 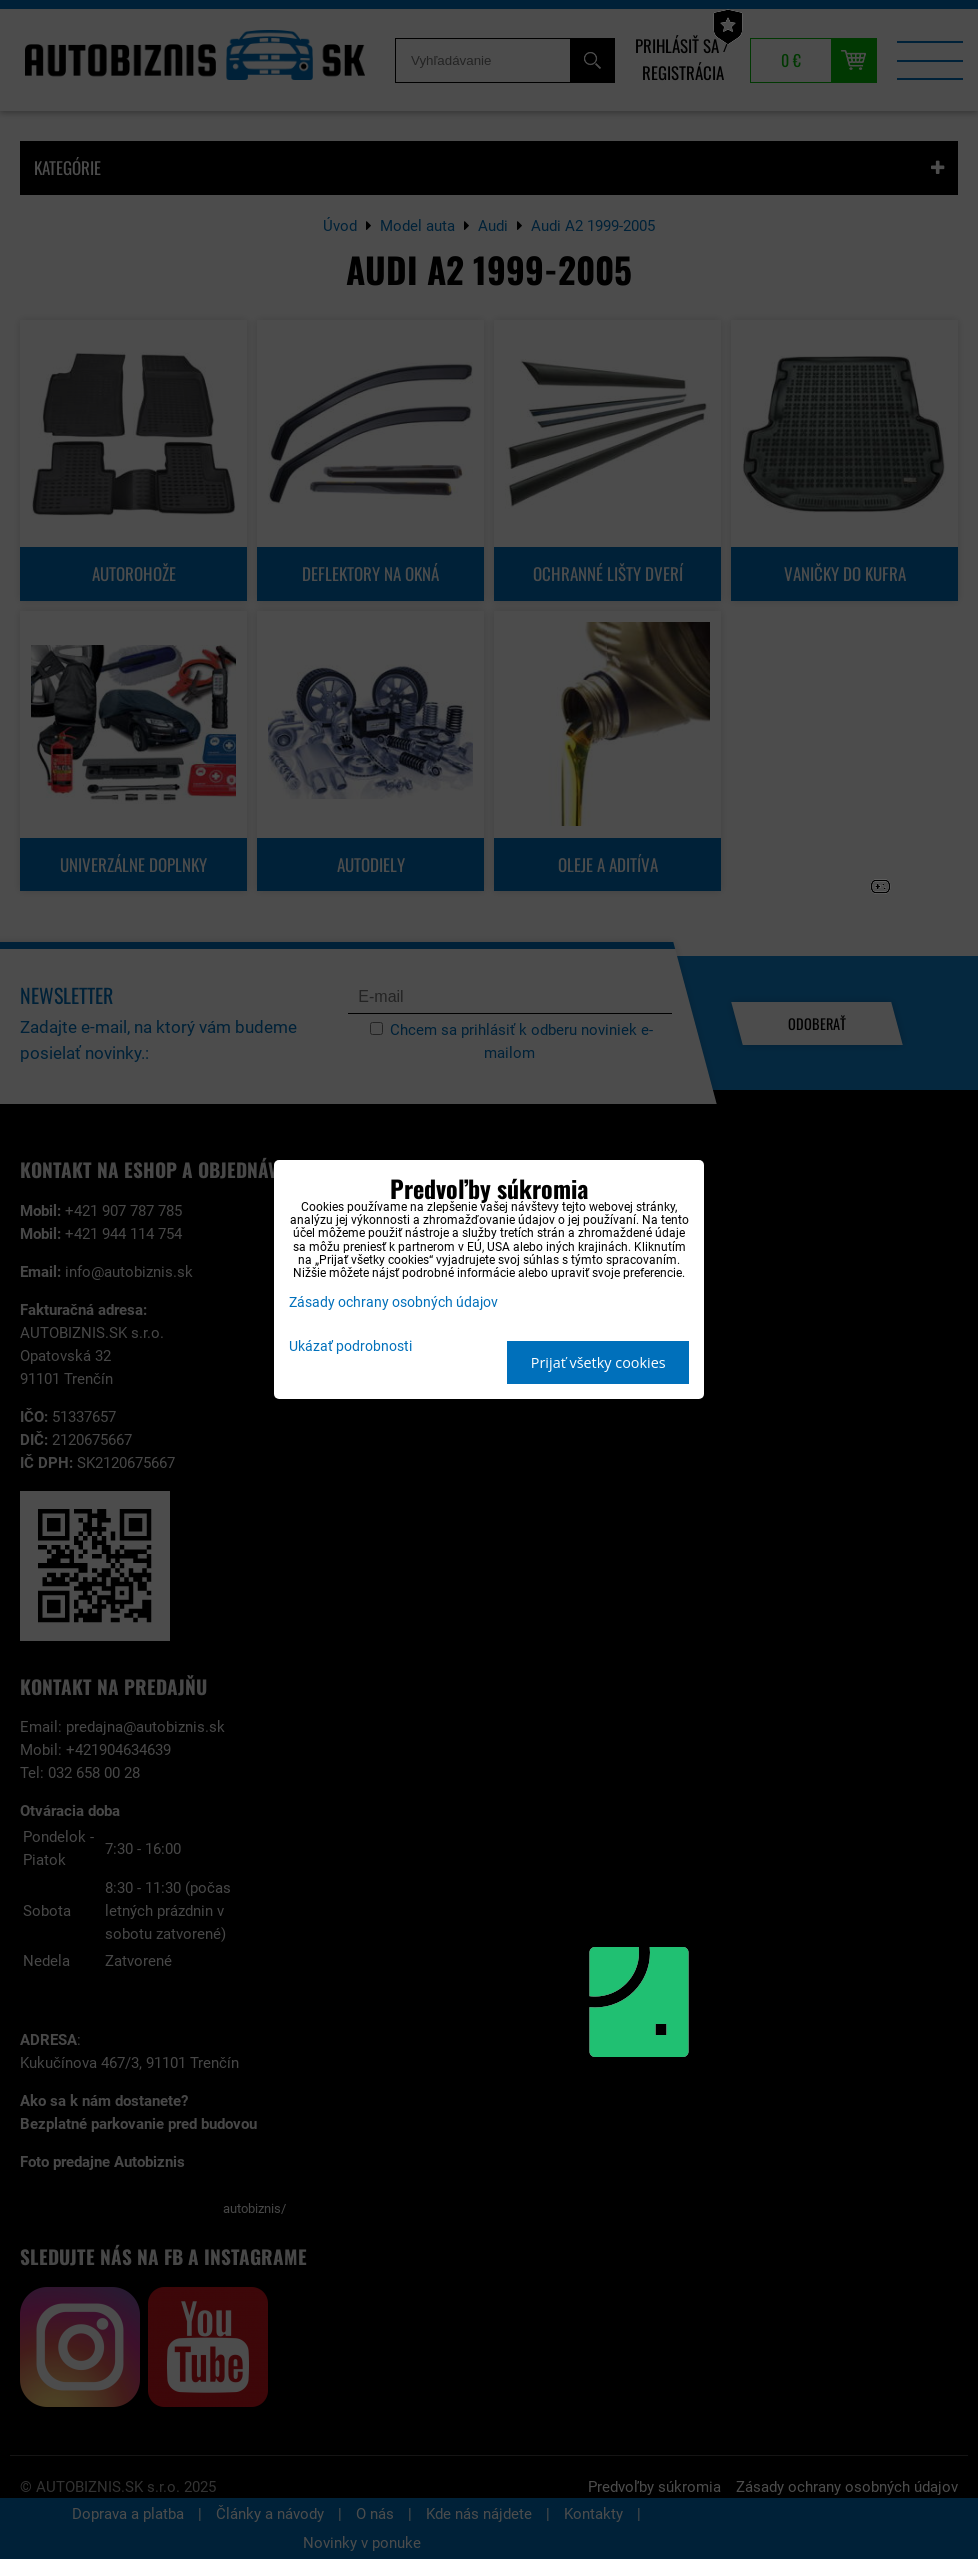 I want to click on indicates premium or verified security status, so click(x=728, y=27).